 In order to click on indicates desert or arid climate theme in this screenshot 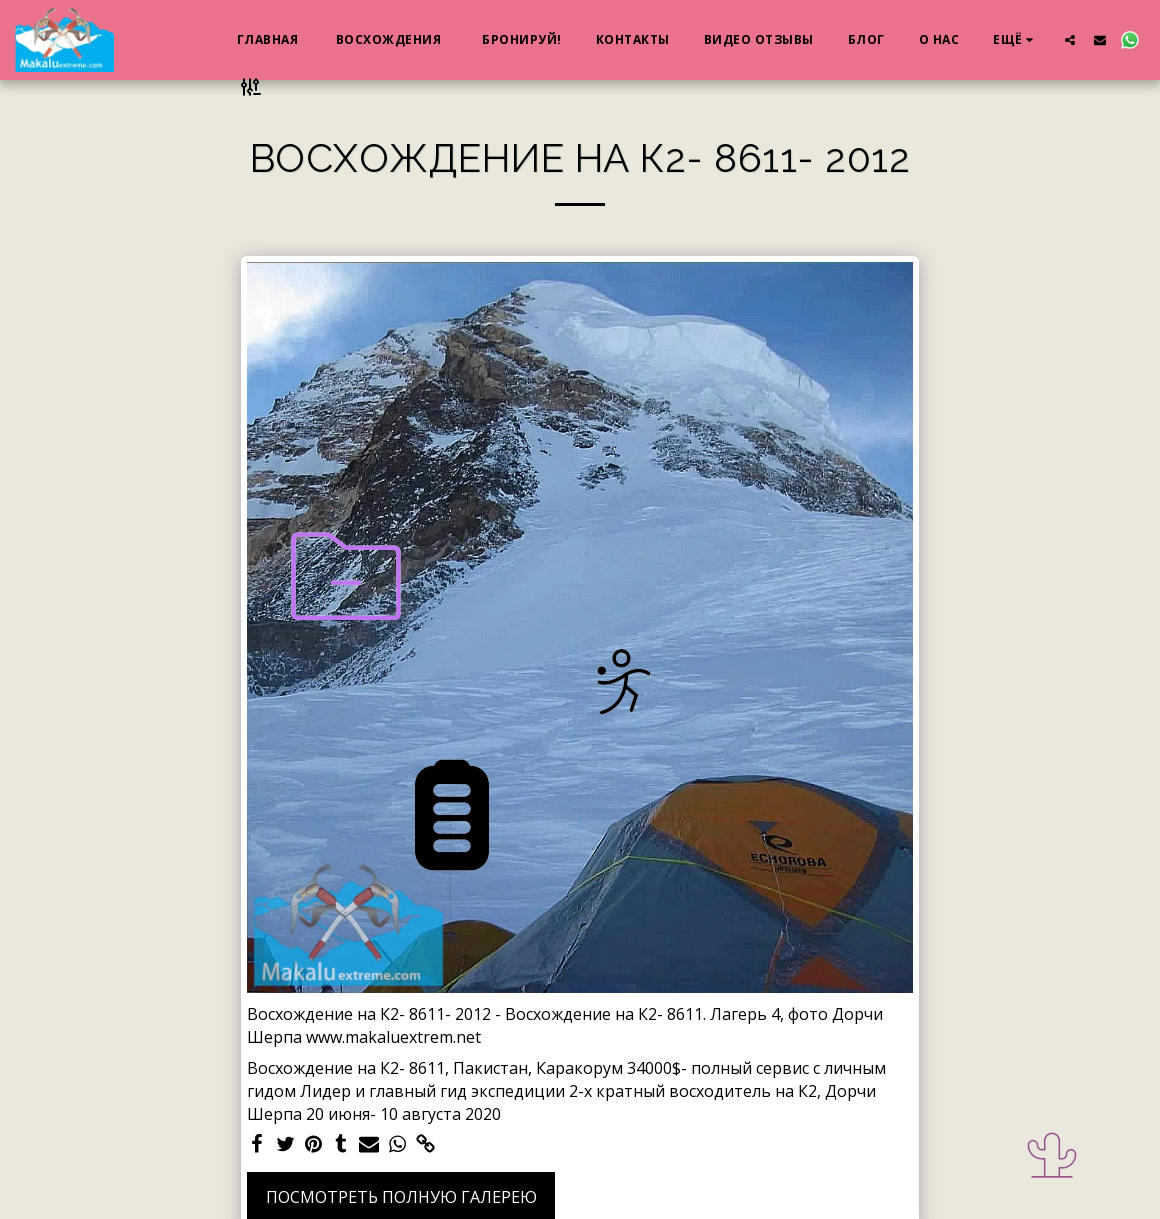, I will do `click(1052, 1157)`.